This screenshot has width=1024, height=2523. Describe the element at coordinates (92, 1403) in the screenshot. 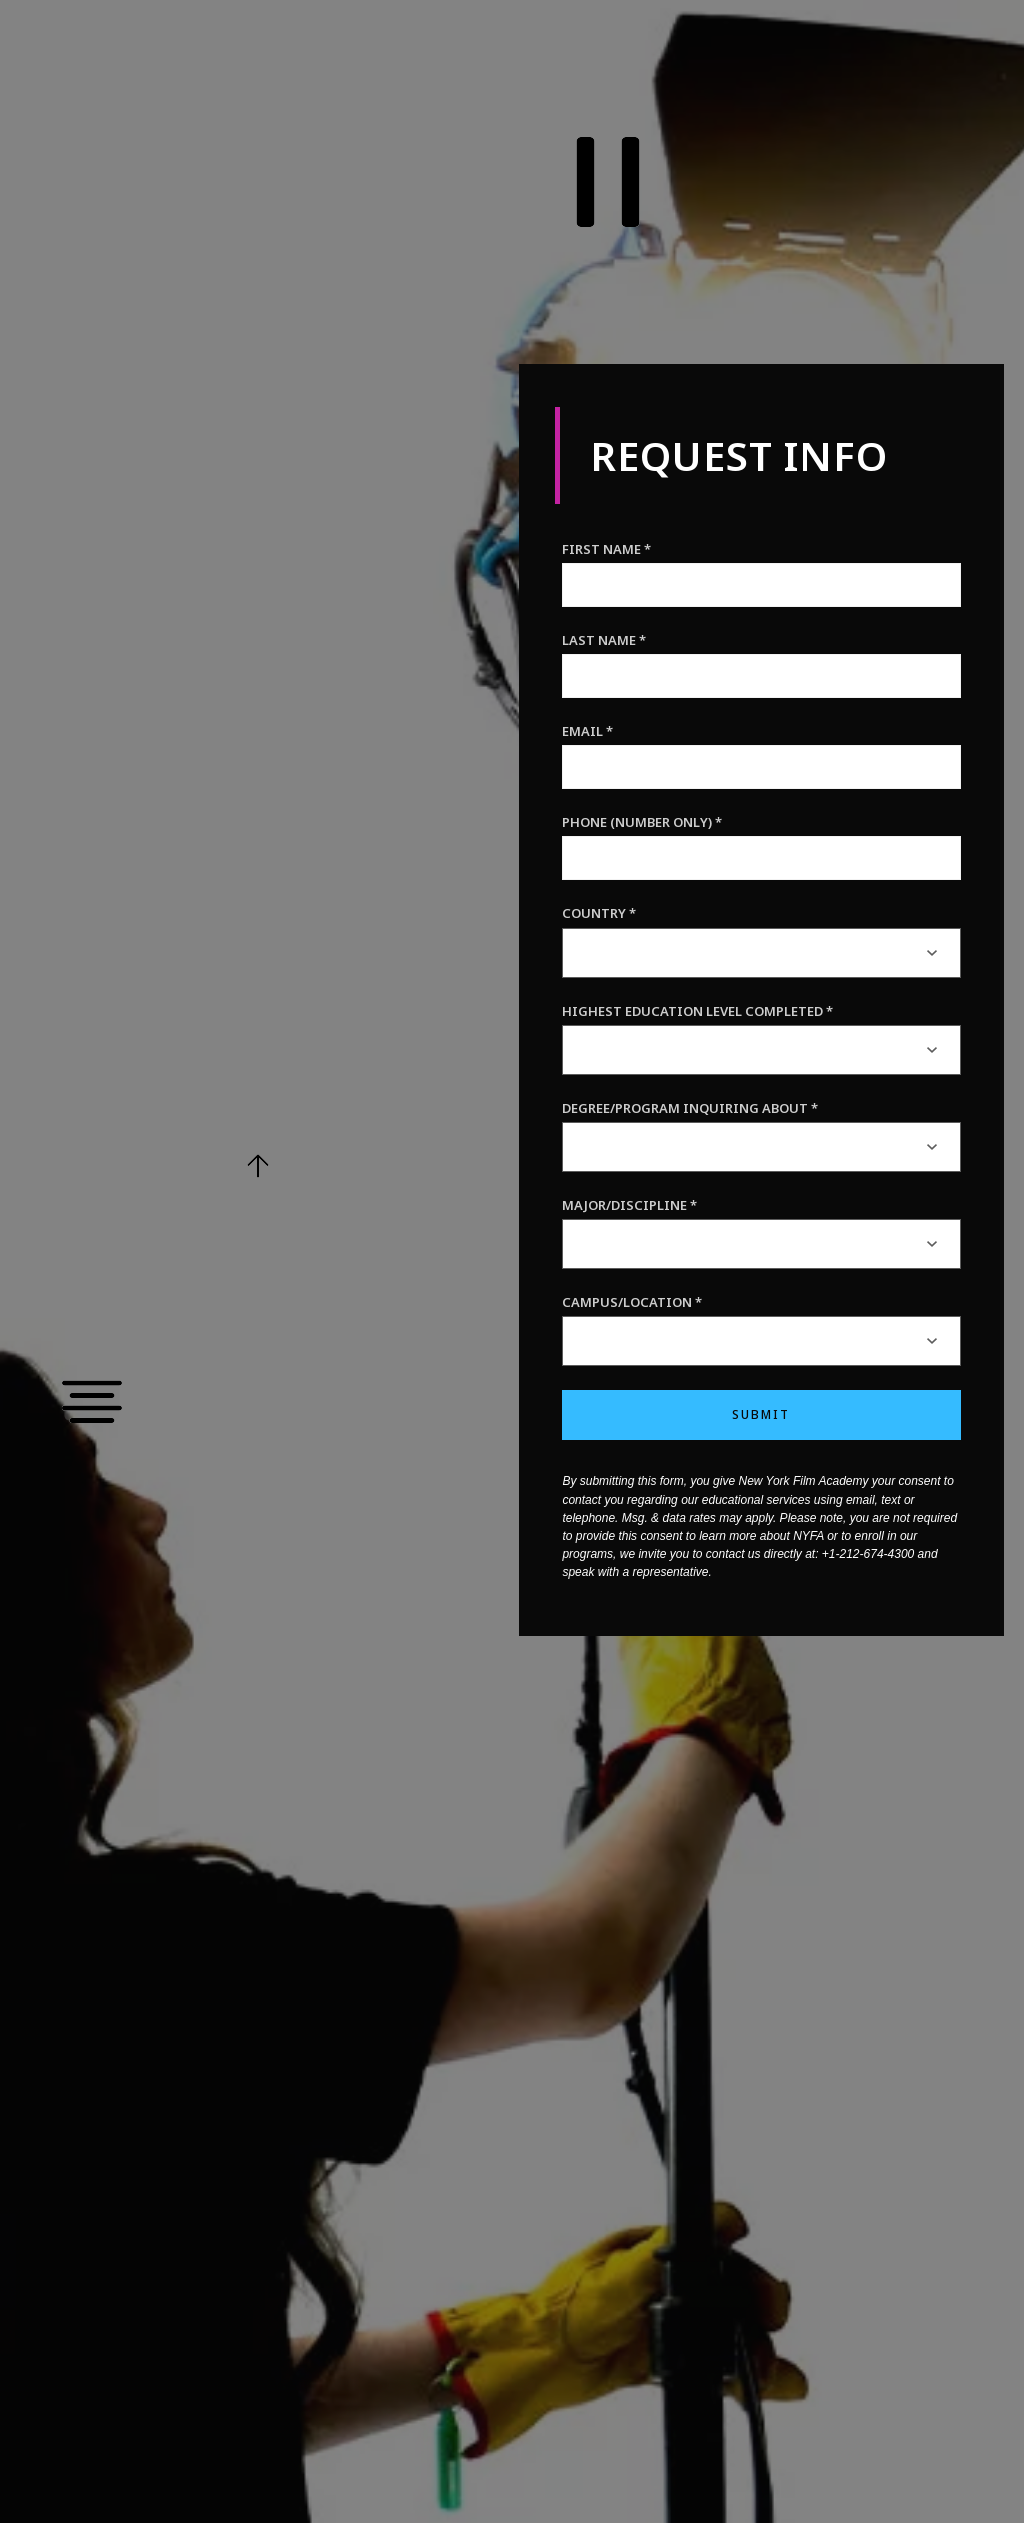

I see `center align text` at that location.